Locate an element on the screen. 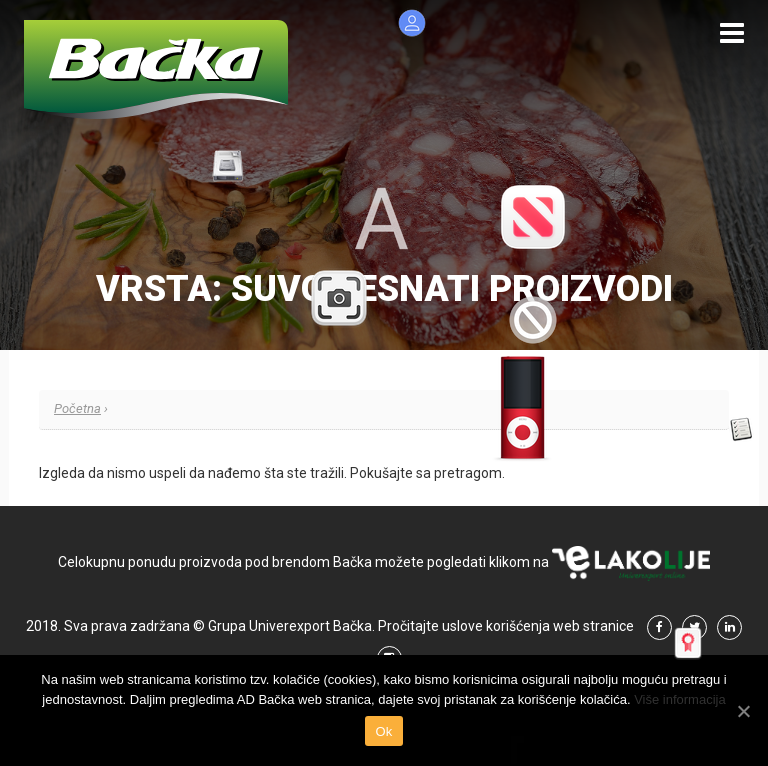 The height and width of the screenshot is (766, 768). indicates an unsupported file, feature, or action is located at coordinates (533, 320).